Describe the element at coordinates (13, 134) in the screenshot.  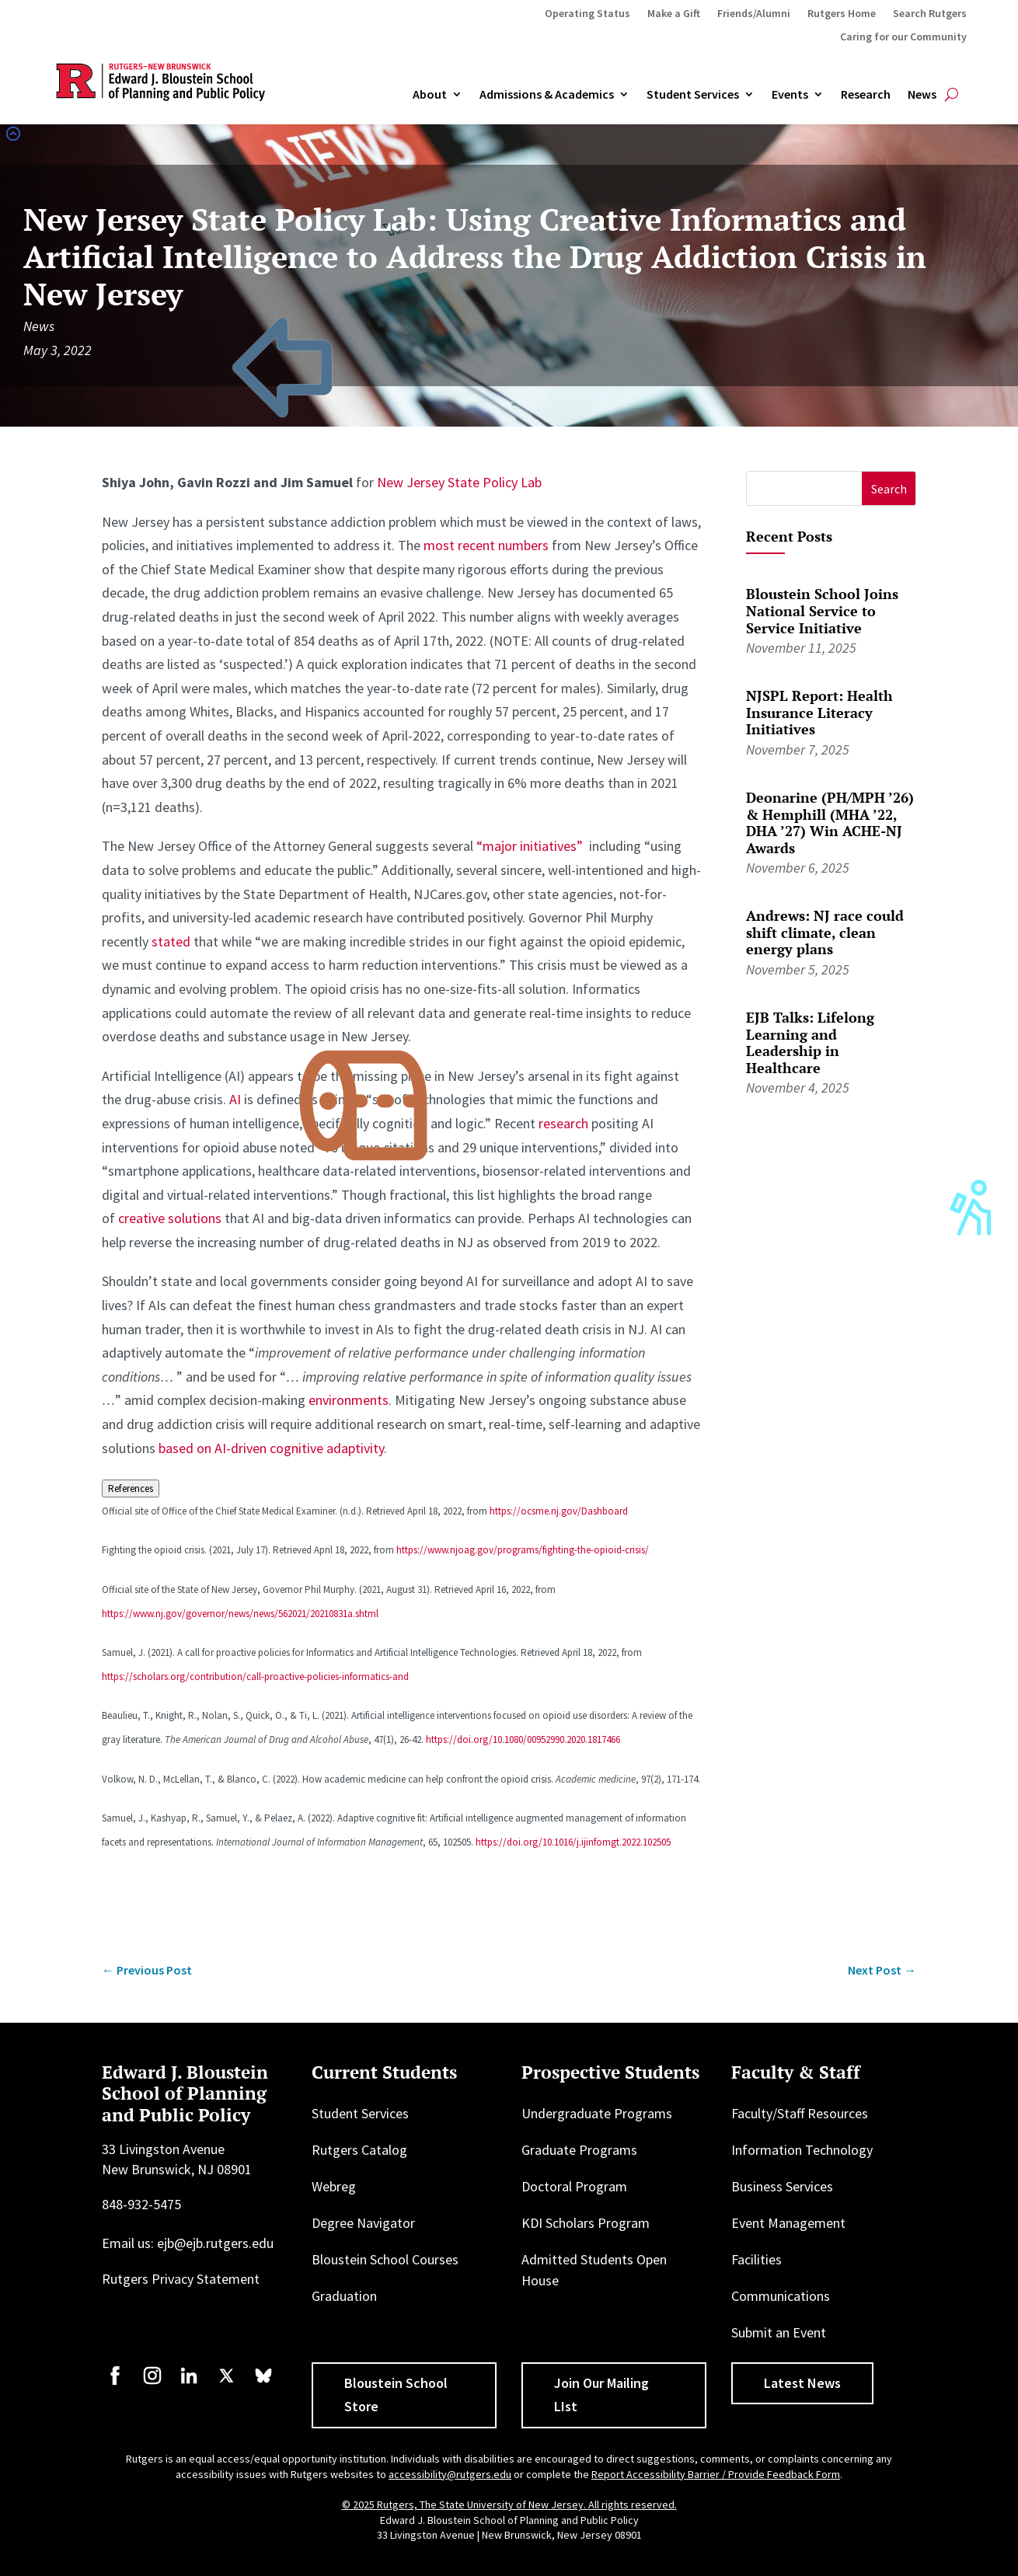
I see `scroll to top of page` at that location.